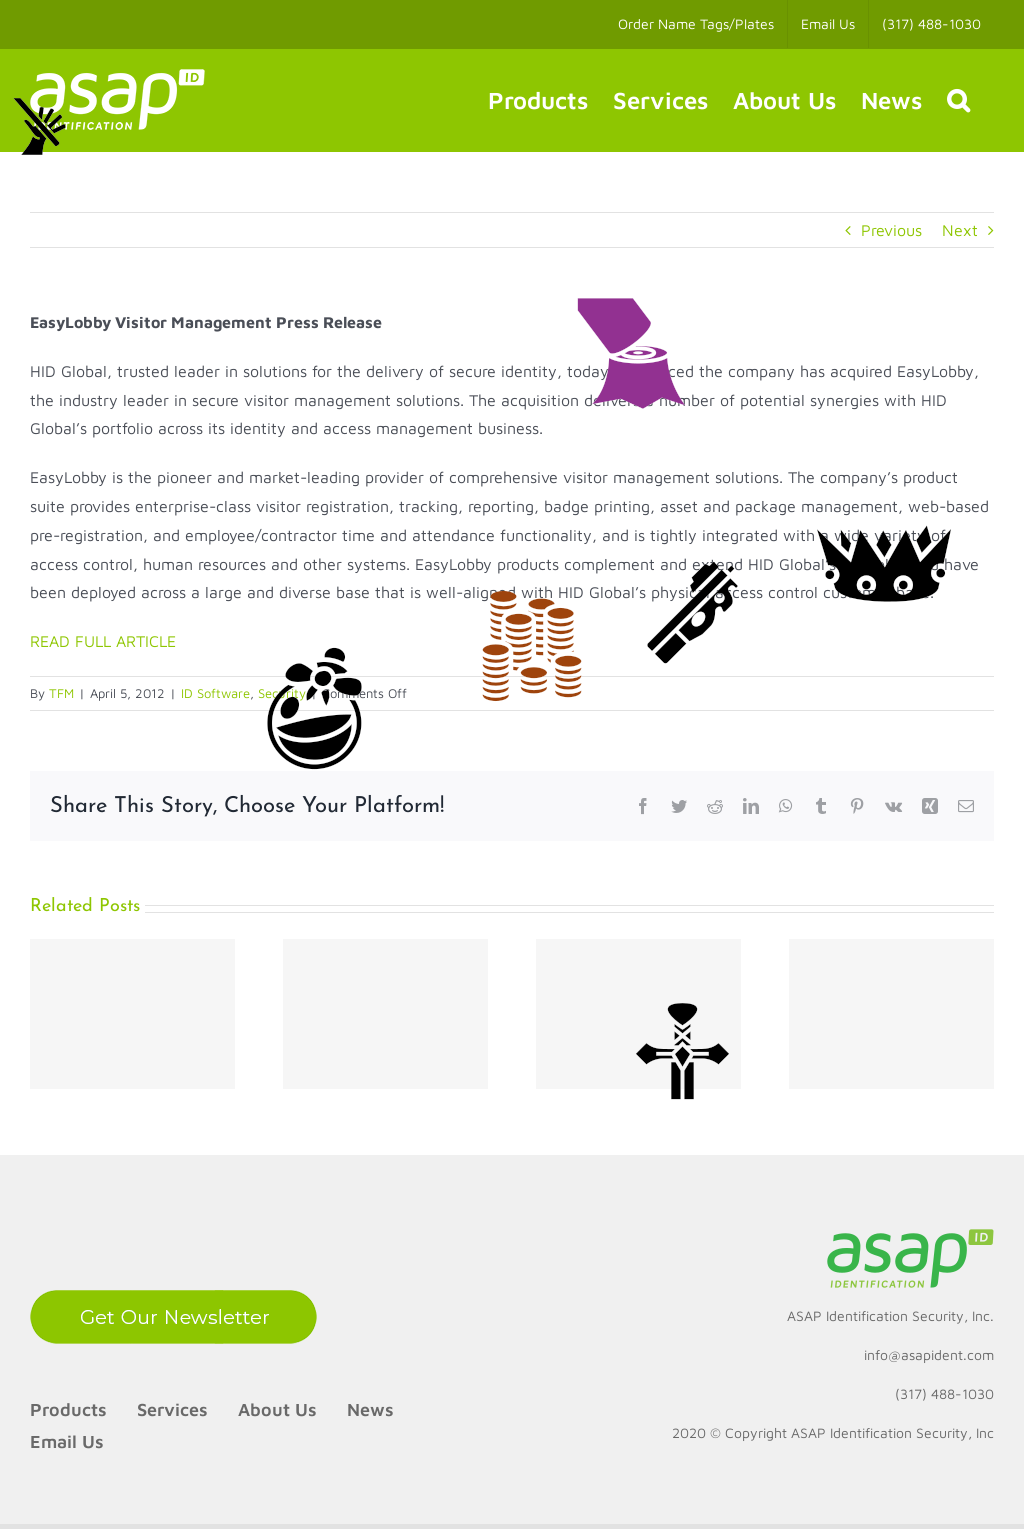  Describe the element at coordinates (39, 126) in the screenshot. I see `catch or grab an item` at that location.